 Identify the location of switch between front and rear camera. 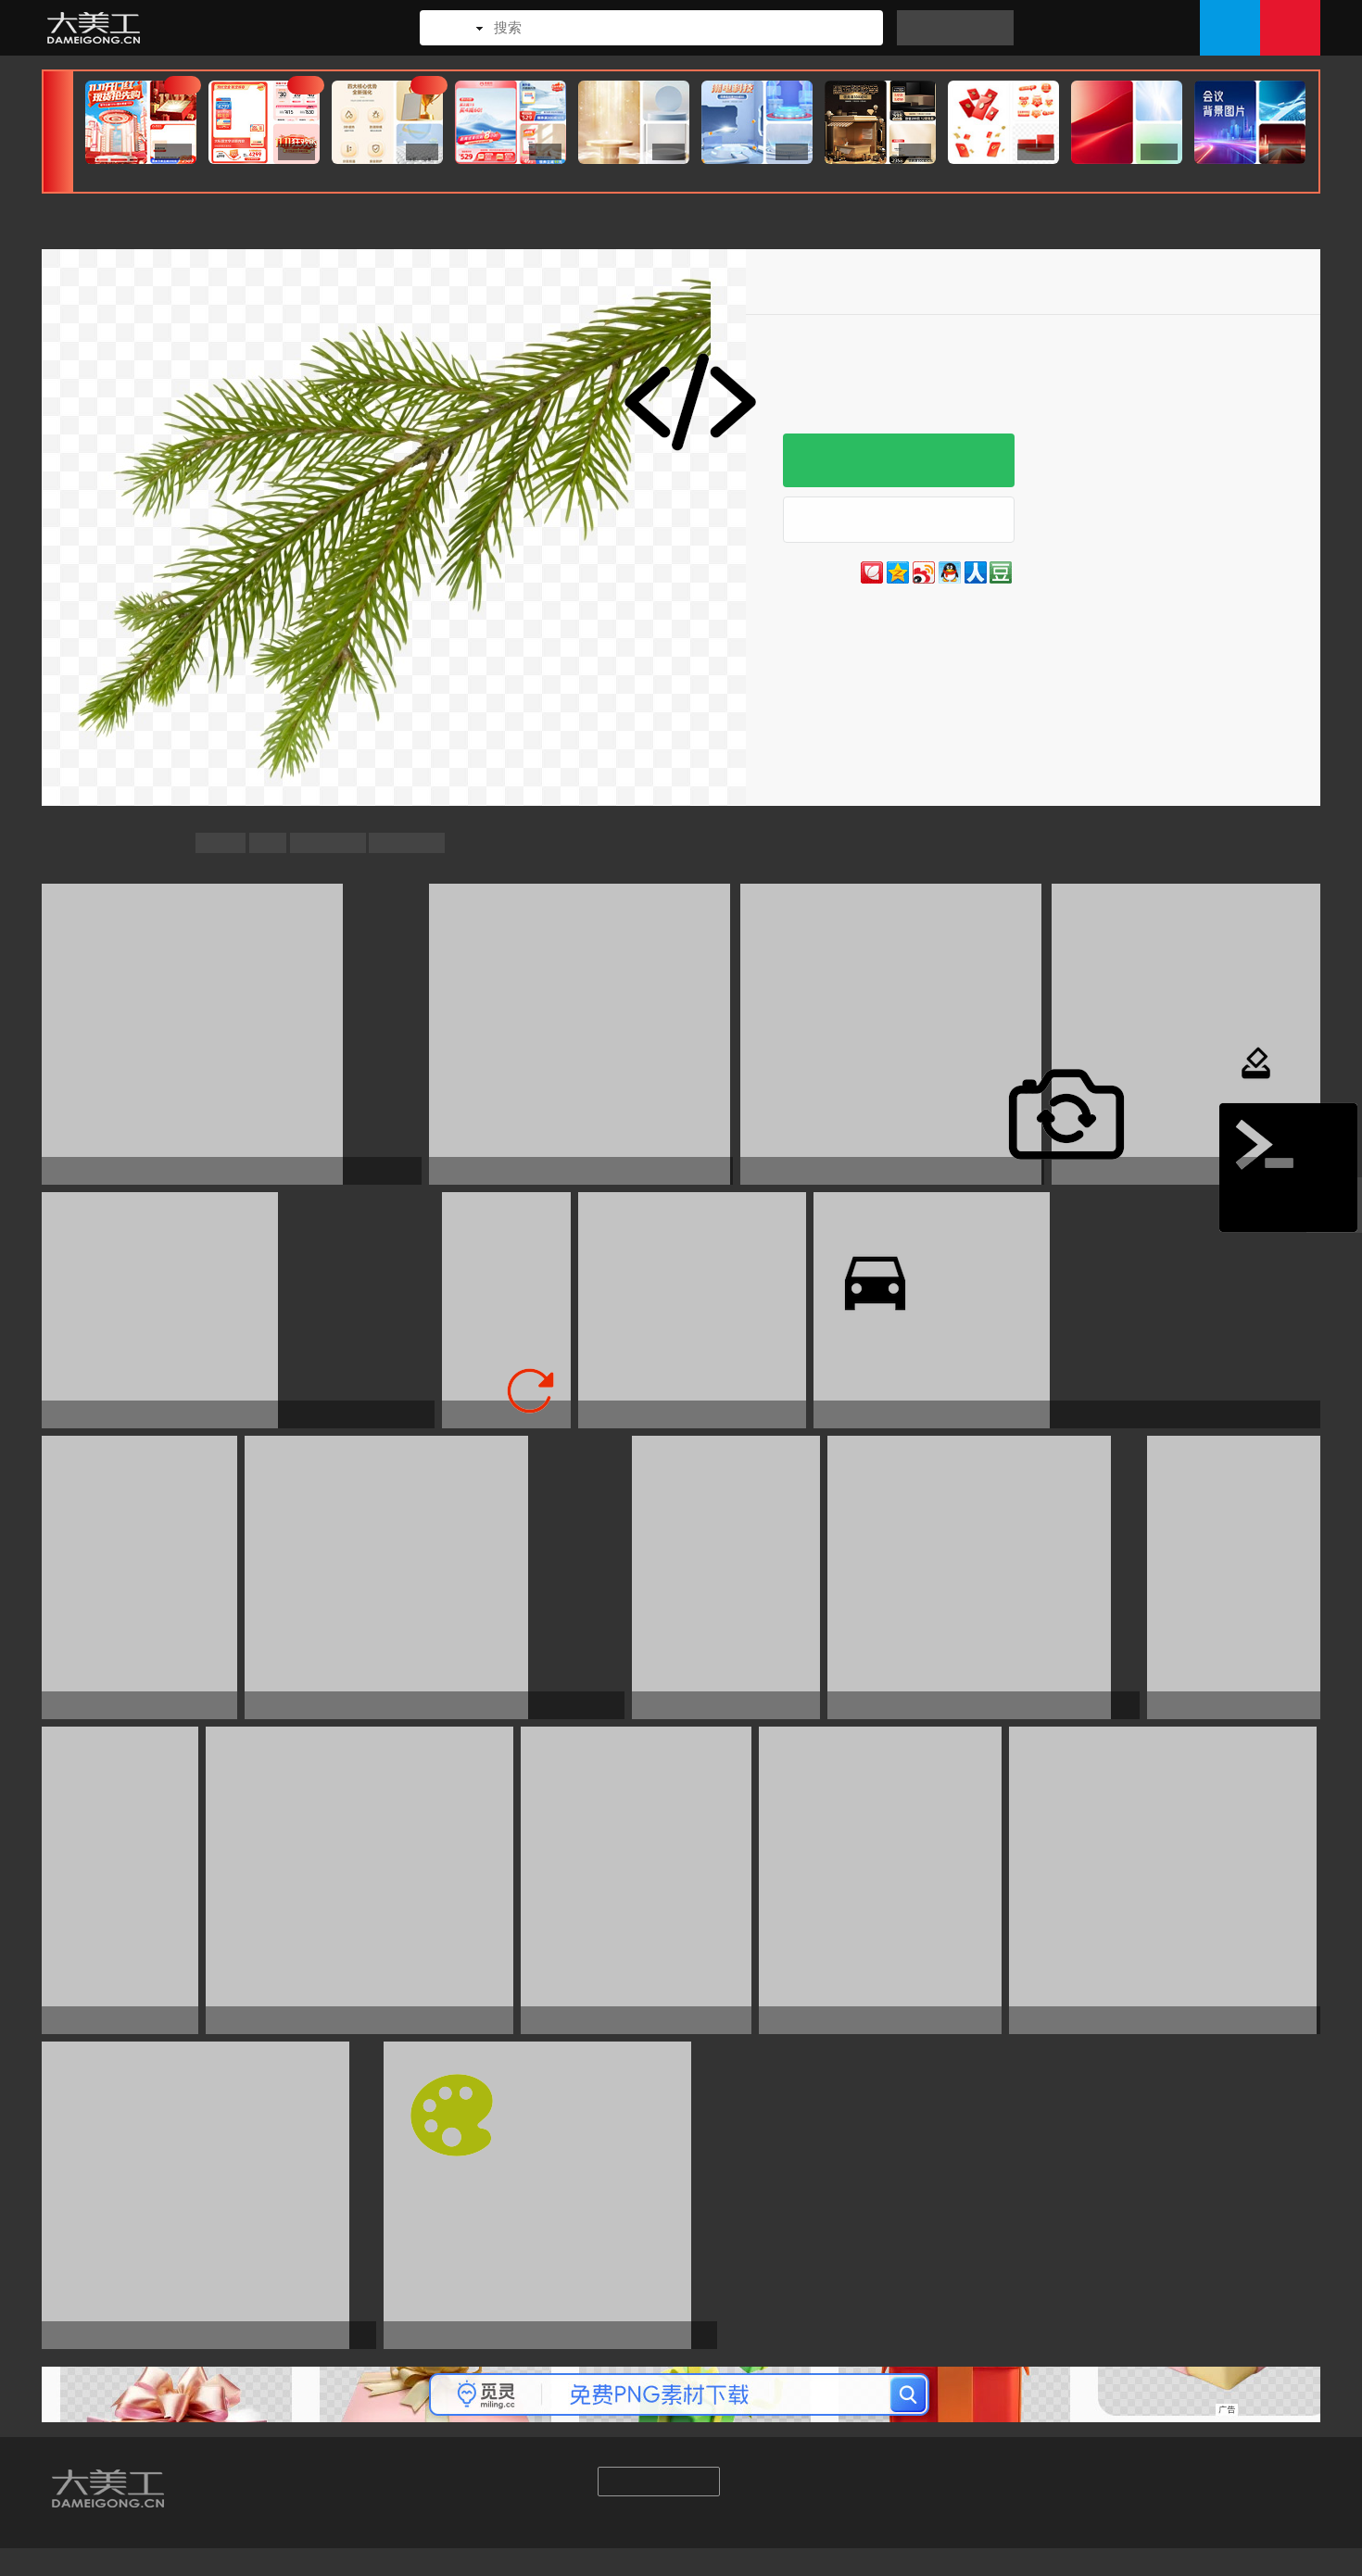
(1066, 1114).